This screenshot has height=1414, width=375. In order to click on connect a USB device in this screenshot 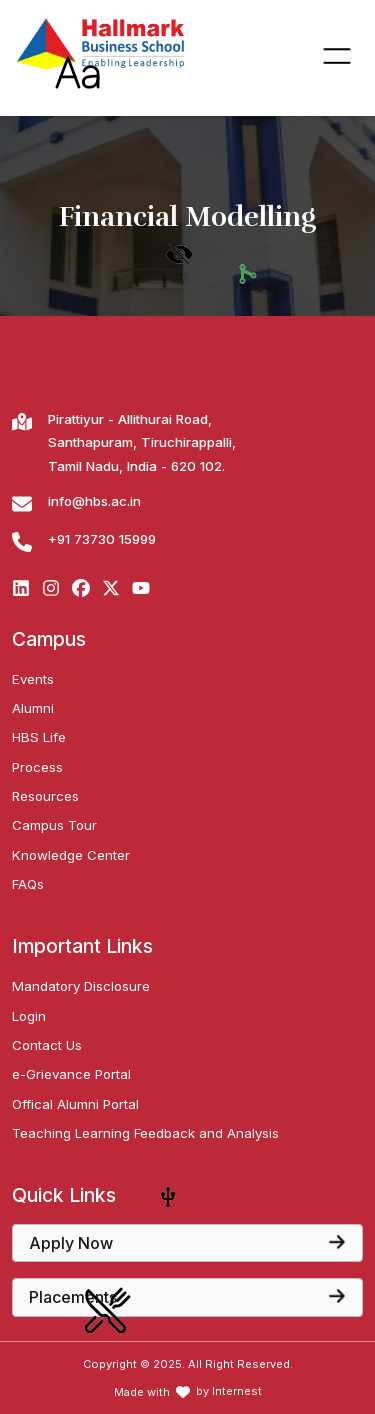, I will do `click(168, 1197)`.